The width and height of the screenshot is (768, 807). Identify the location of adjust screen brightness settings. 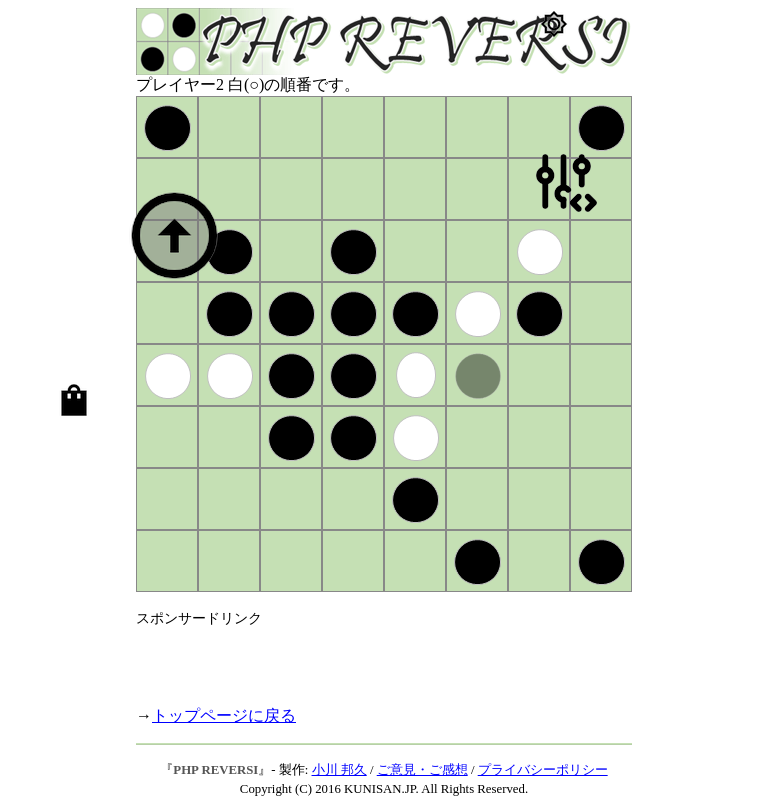
(554, 24).